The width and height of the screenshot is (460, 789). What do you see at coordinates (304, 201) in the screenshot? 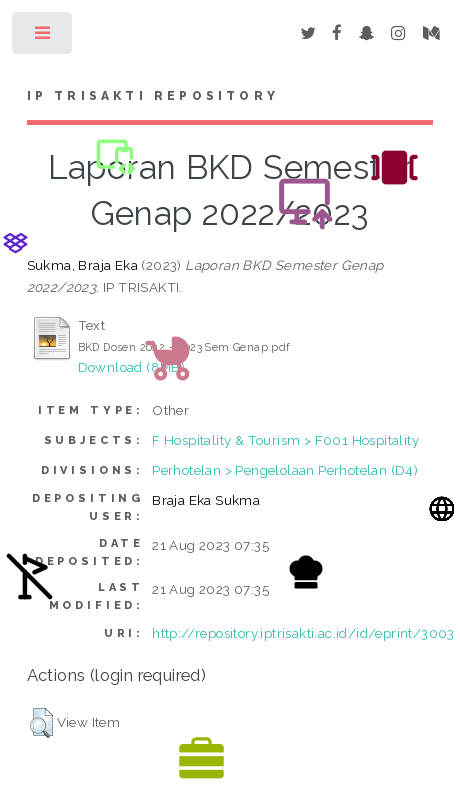
I see `upload content to desktop` at bounding box center [304, 201].